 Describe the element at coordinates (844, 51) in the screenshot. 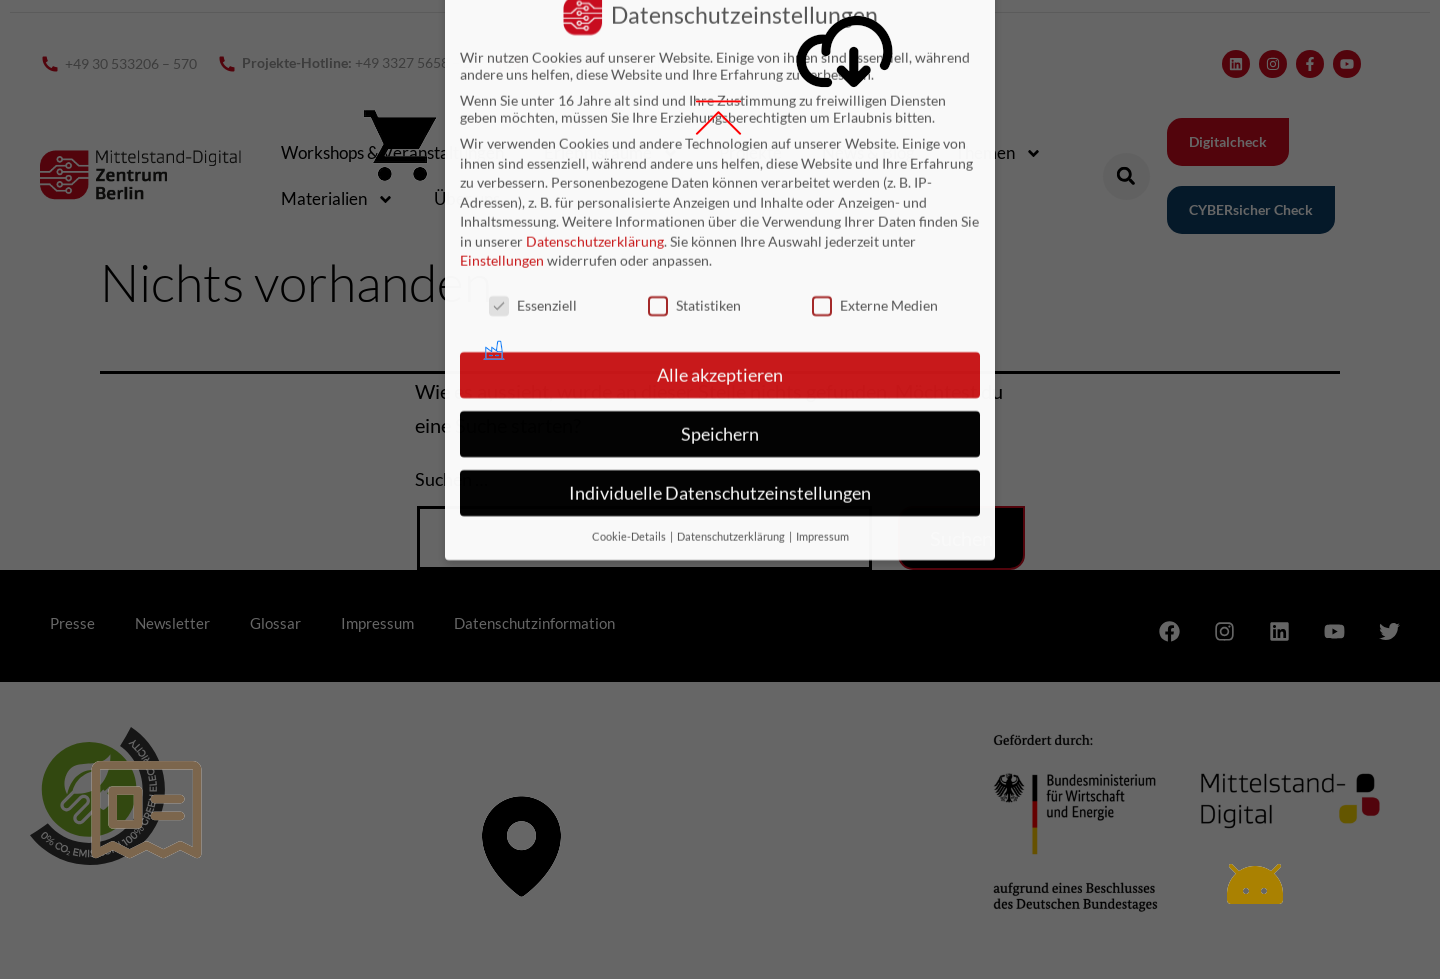

I see `download from cloud storage` at that location.